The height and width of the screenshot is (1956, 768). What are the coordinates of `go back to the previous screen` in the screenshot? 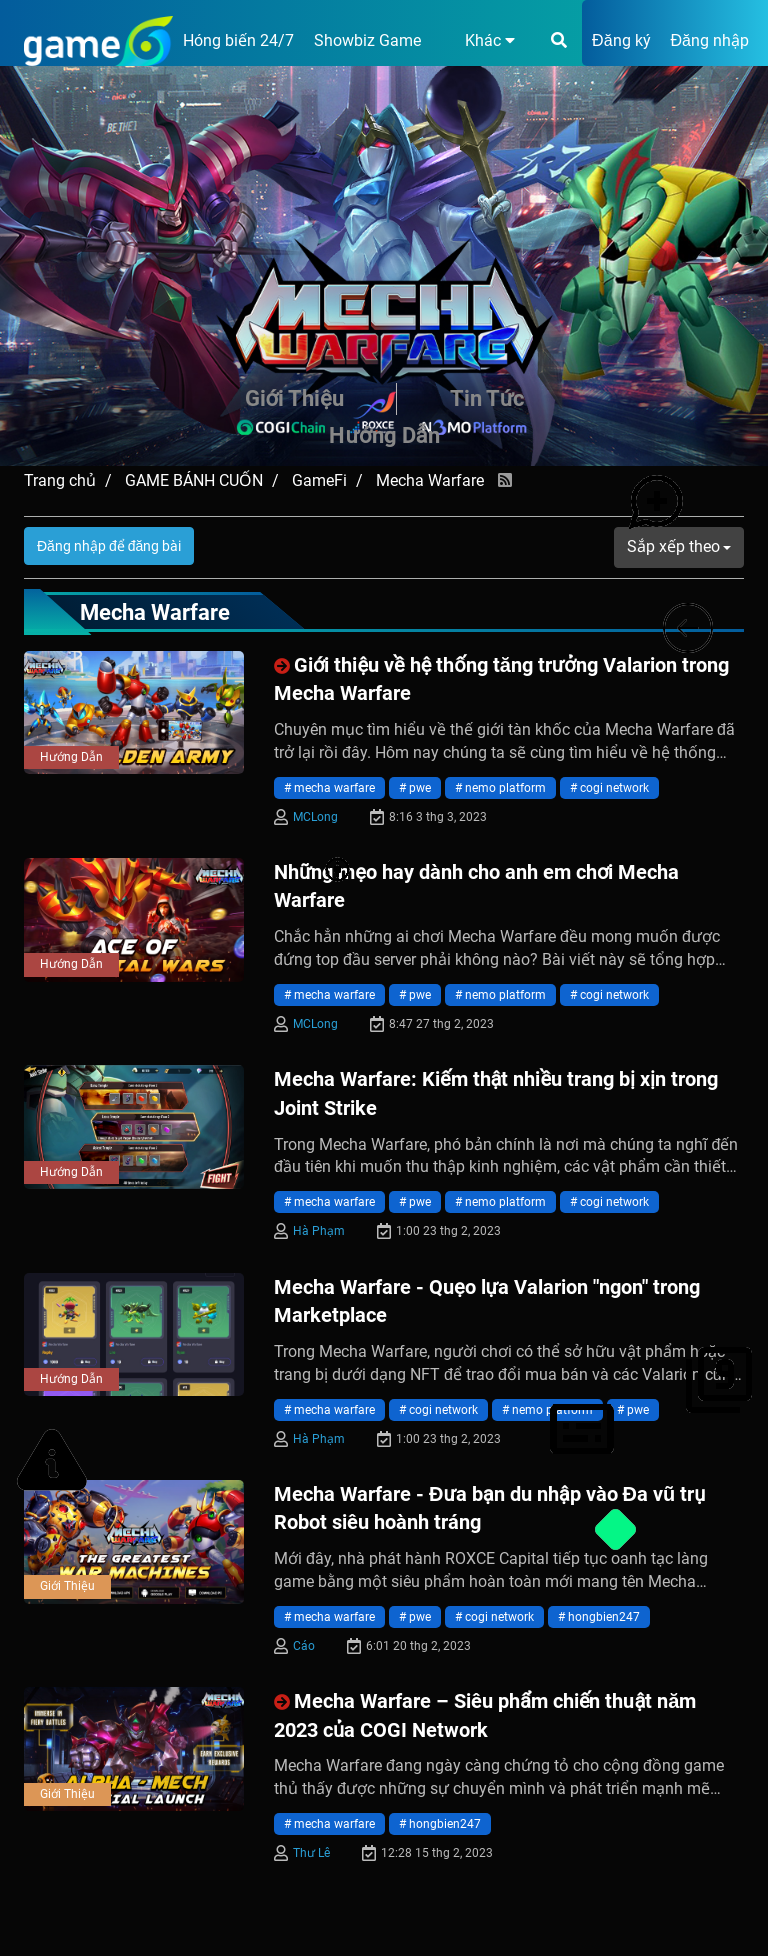 It's located at (688, 628).